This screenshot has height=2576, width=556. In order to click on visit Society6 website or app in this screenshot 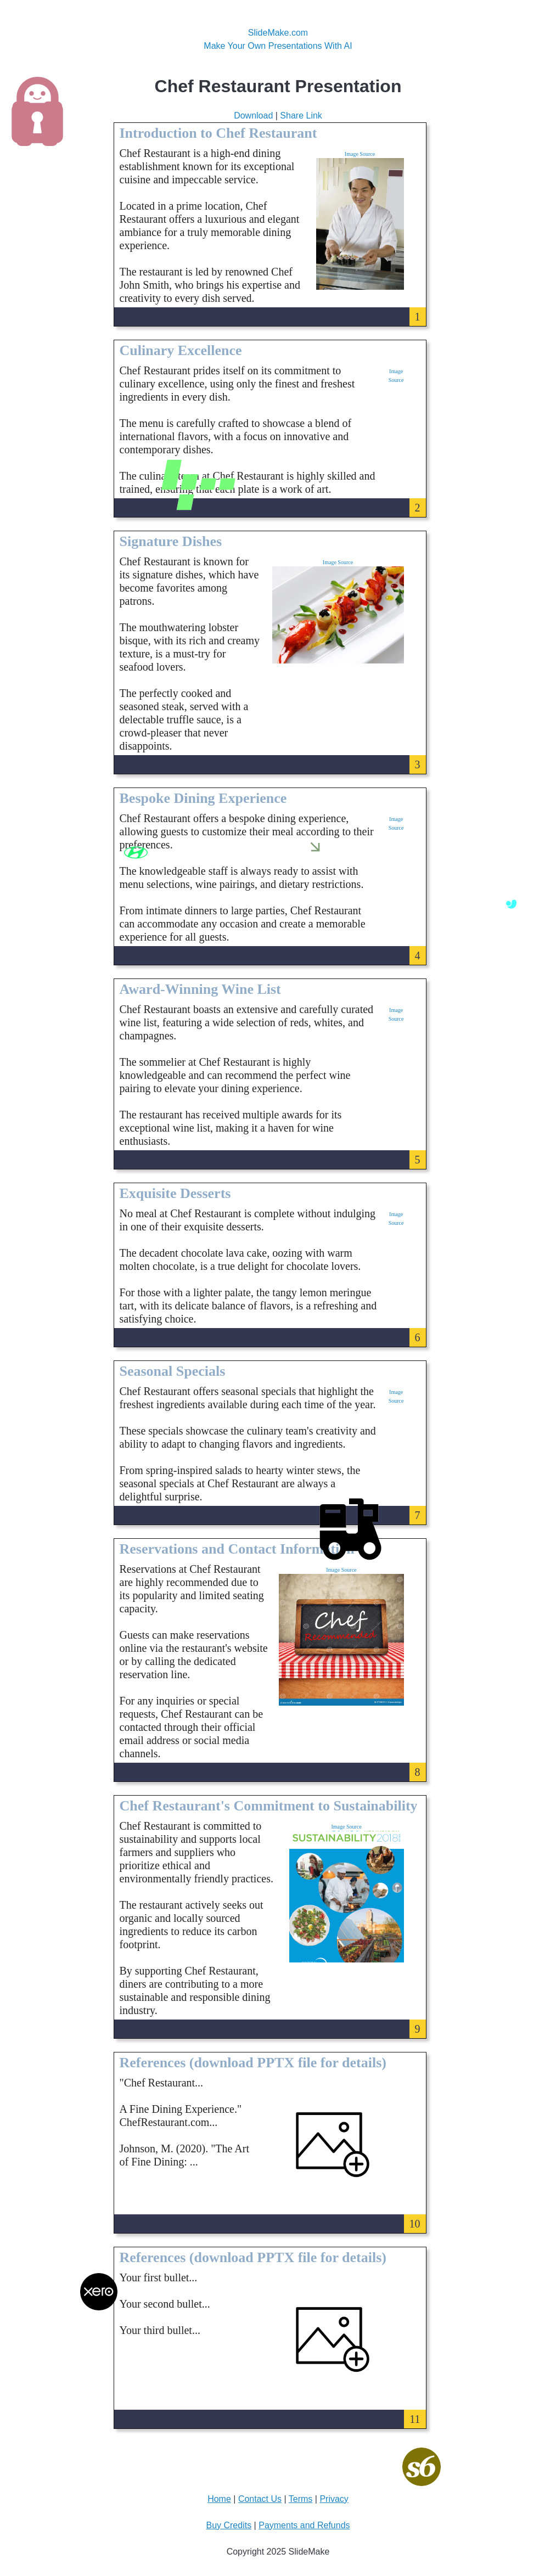, I will do `click(422, 2467)`.